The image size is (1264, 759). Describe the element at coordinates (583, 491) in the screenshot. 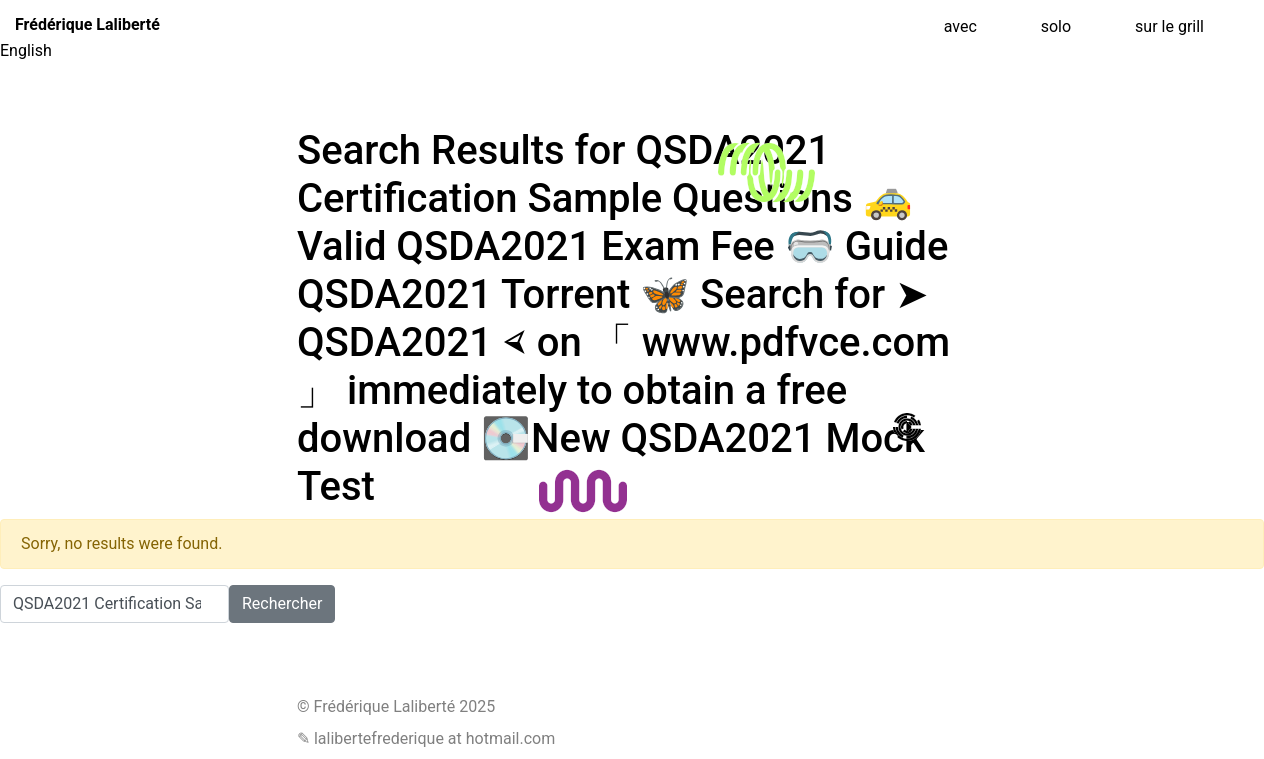

I see `visit kununu employer review platform` at that location.